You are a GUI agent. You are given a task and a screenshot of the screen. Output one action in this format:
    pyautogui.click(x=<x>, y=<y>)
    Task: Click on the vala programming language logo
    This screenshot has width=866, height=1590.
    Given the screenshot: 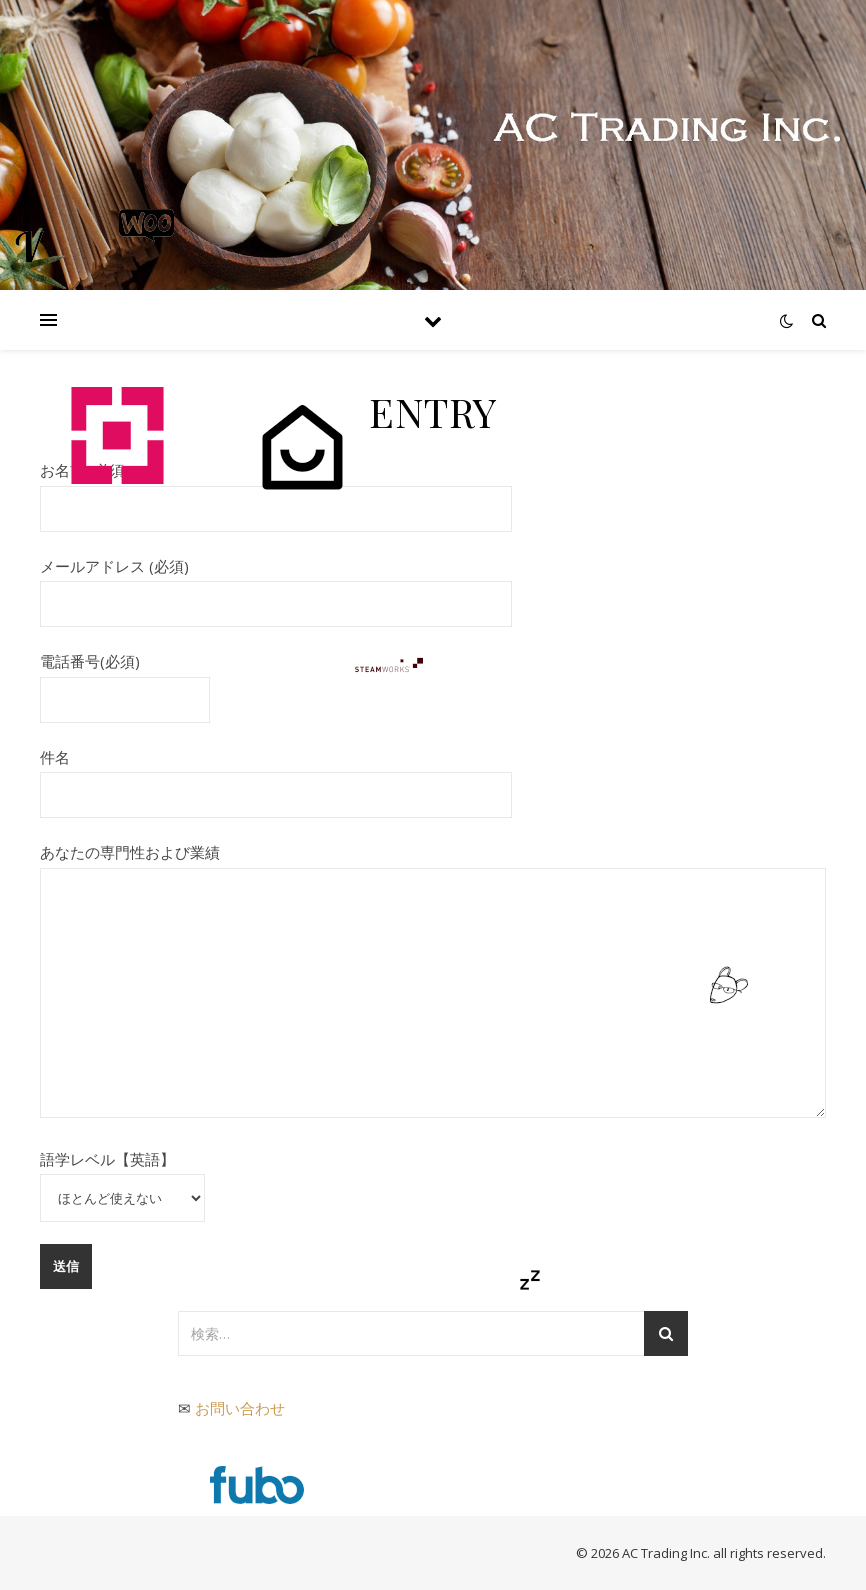 What is the action you would take?
    pyautogui.click(x=29, y=246)
    